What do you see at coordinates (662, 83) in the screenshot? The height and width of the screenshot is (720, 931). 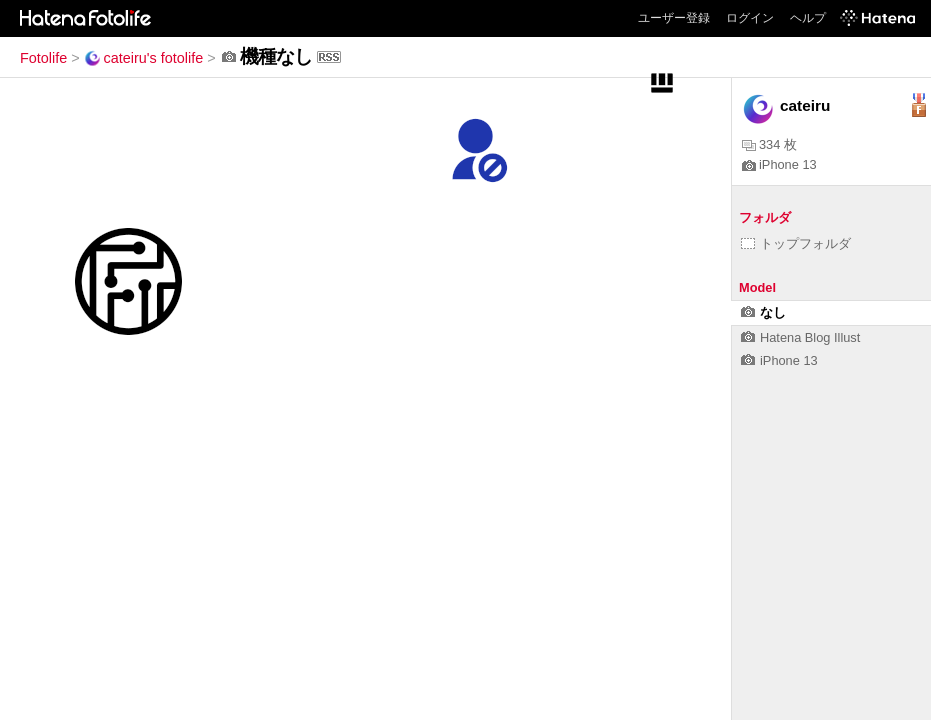 I see `switch to table or grid view` at bounding box center [662, 83].